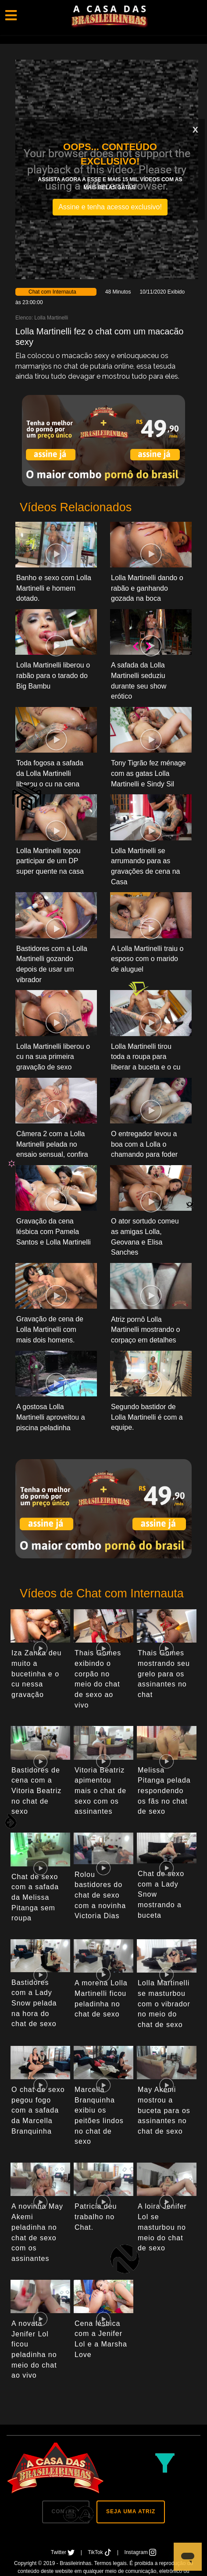 The width and height of the screenshot is (207, 2576). Describe the element at coordinates (139, 989) in the screenshot. I see `open Semantic Scholar academic search` at that location.